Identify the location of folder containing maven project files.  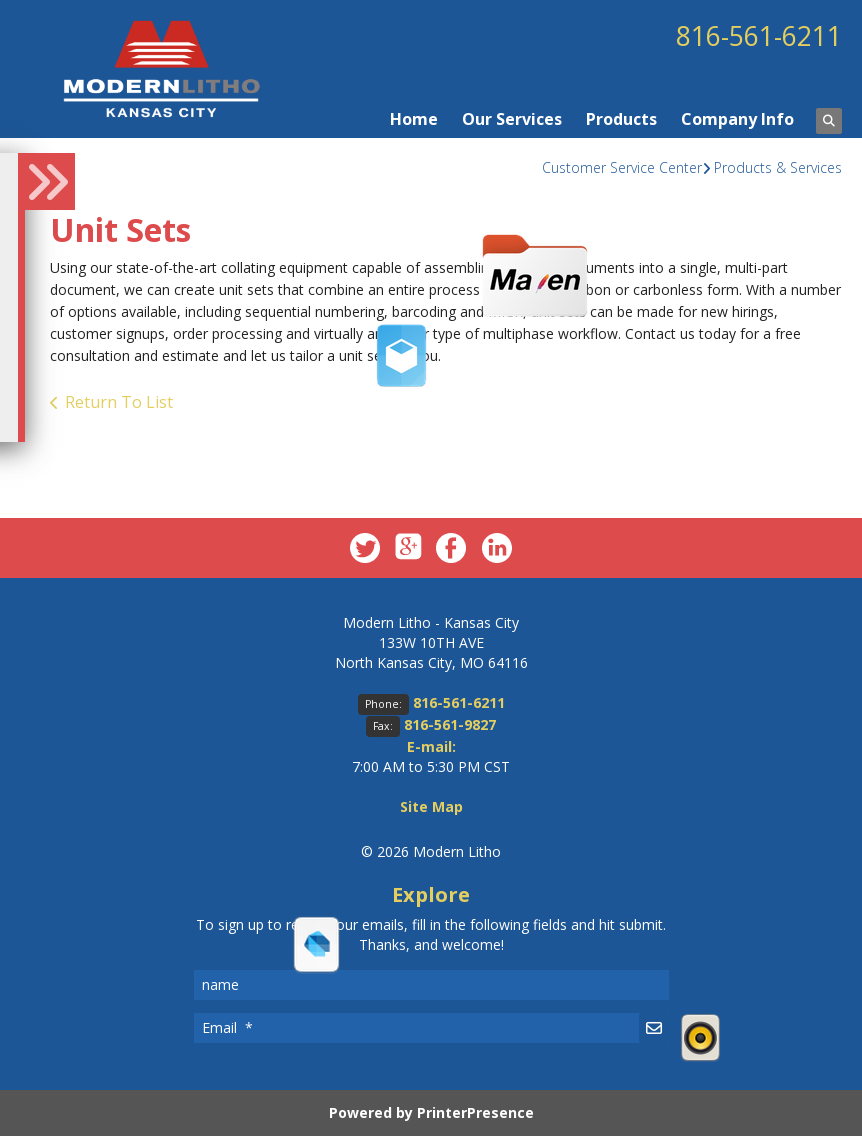
(534, 278).